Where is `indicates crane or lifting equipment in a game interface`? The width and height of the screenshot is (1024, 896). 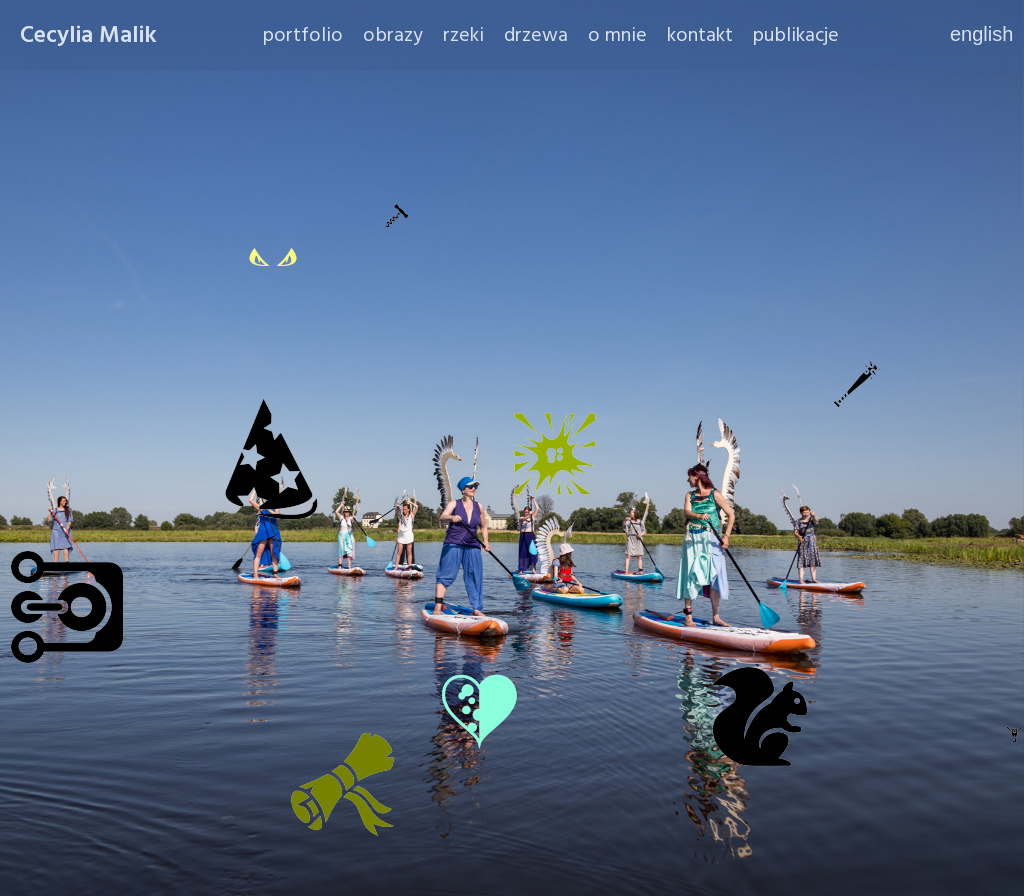 indicates crane or lifting equipment in a game interface is located at coordinates (1014, 734).